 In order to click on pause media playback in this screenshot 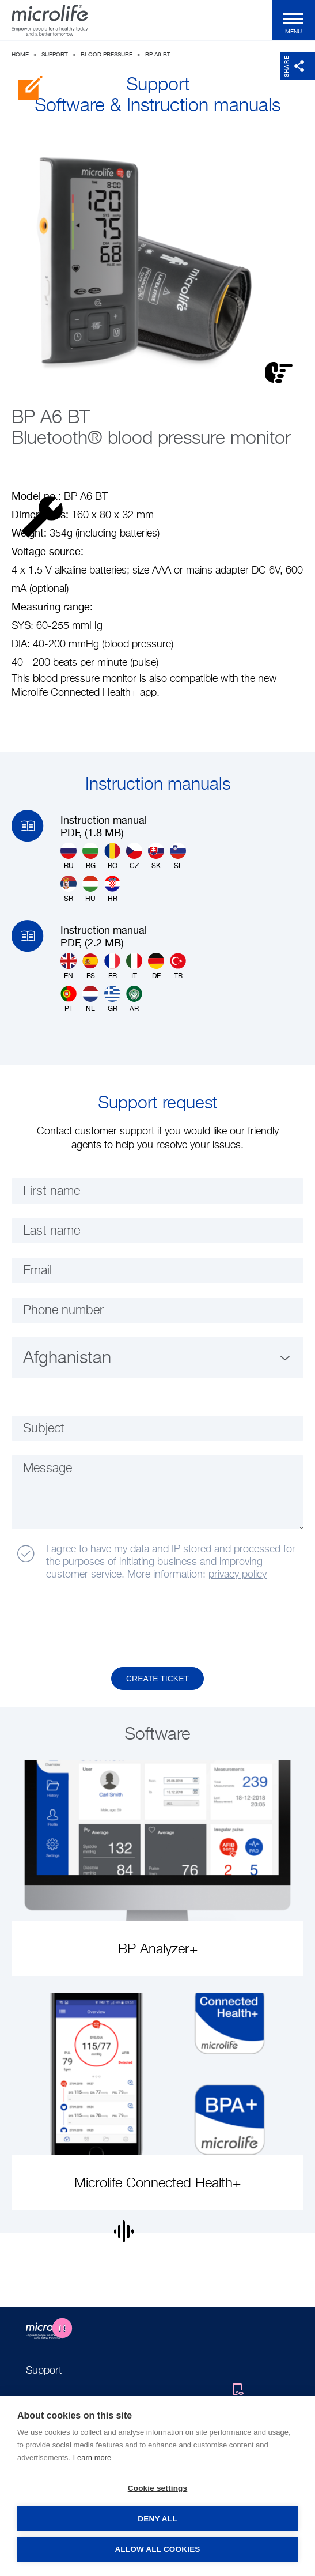, I will do `click(62, 2328)`.